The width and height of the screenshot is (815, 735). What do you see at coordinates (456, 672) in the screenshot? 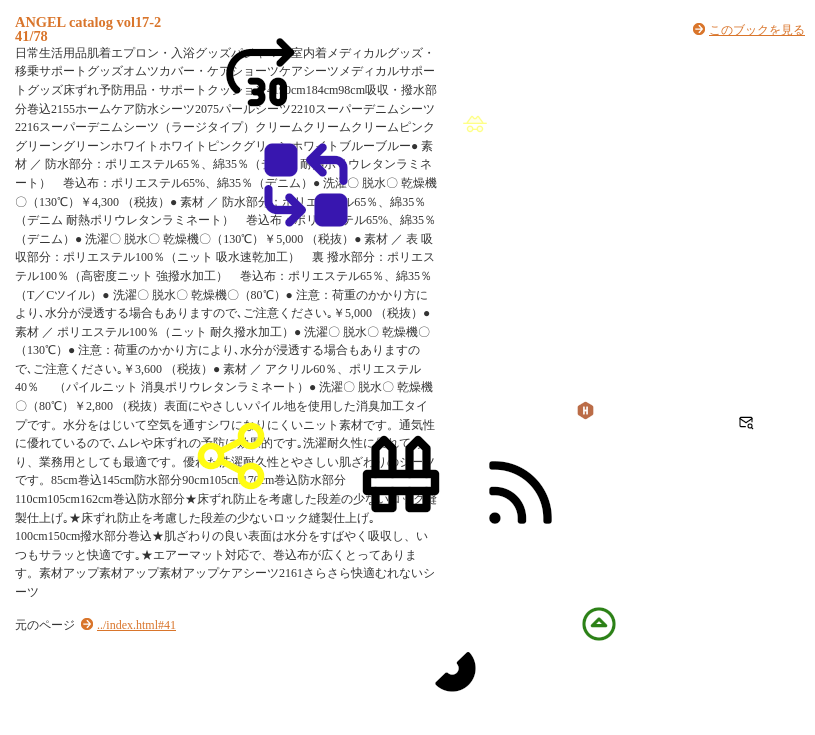
I see `food or fruit category icon` at bounding box center [456, 672].